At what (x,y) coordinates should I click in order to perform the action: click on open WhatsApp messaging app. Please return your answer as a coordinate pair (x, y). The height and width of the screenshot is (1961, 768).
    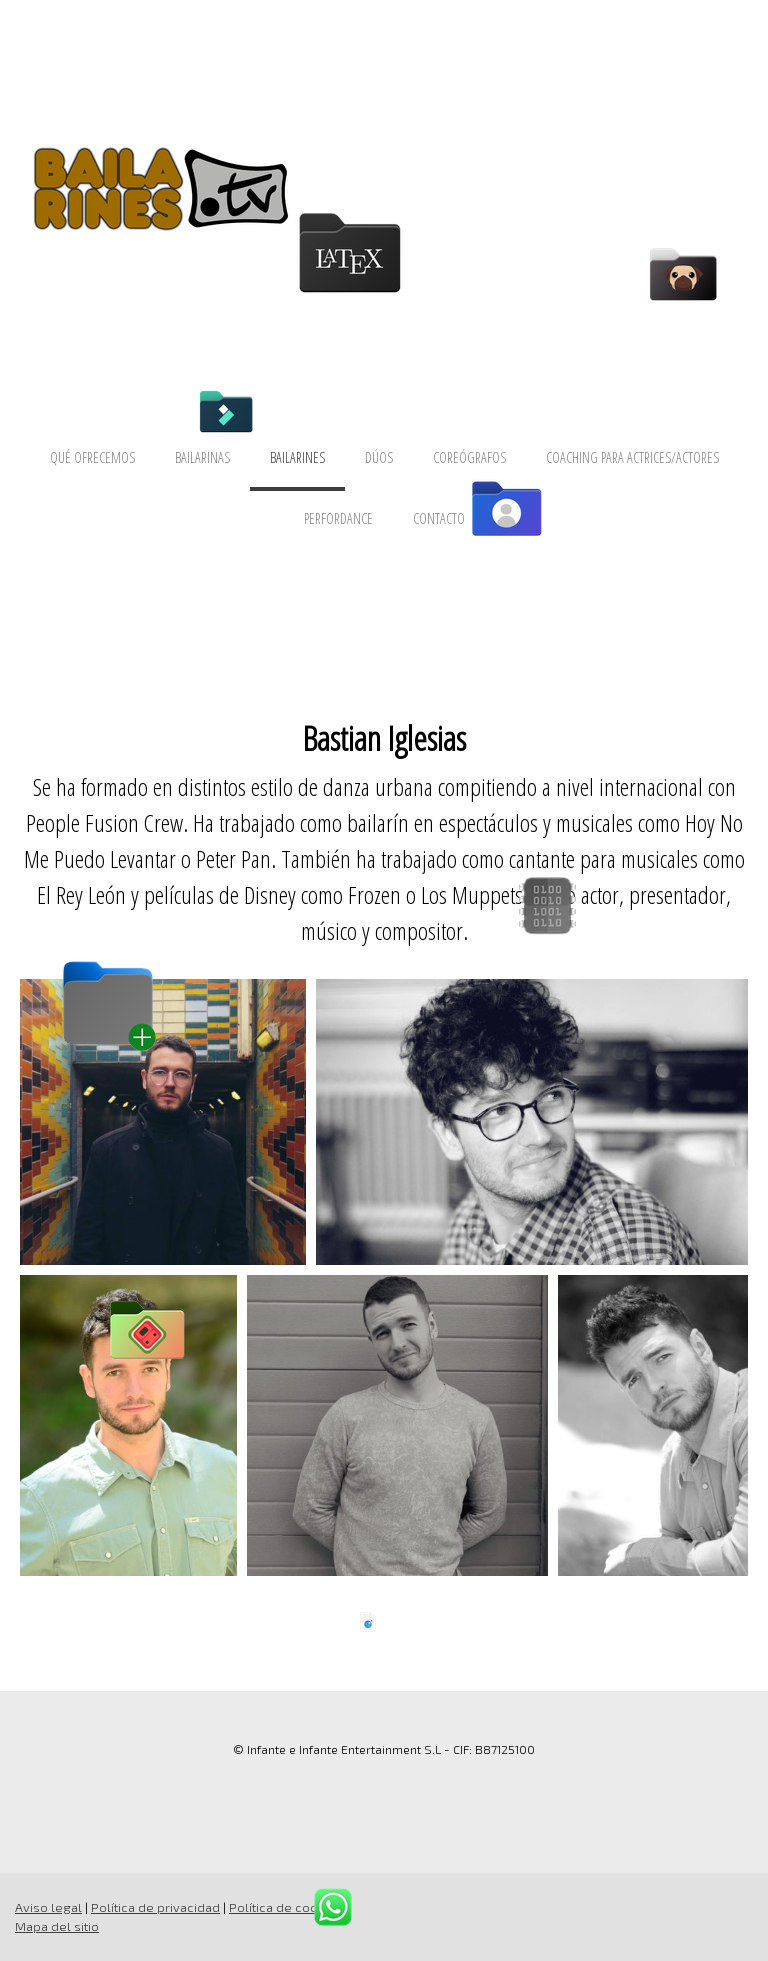
    Looking at the image, I should click on (333, 1907).